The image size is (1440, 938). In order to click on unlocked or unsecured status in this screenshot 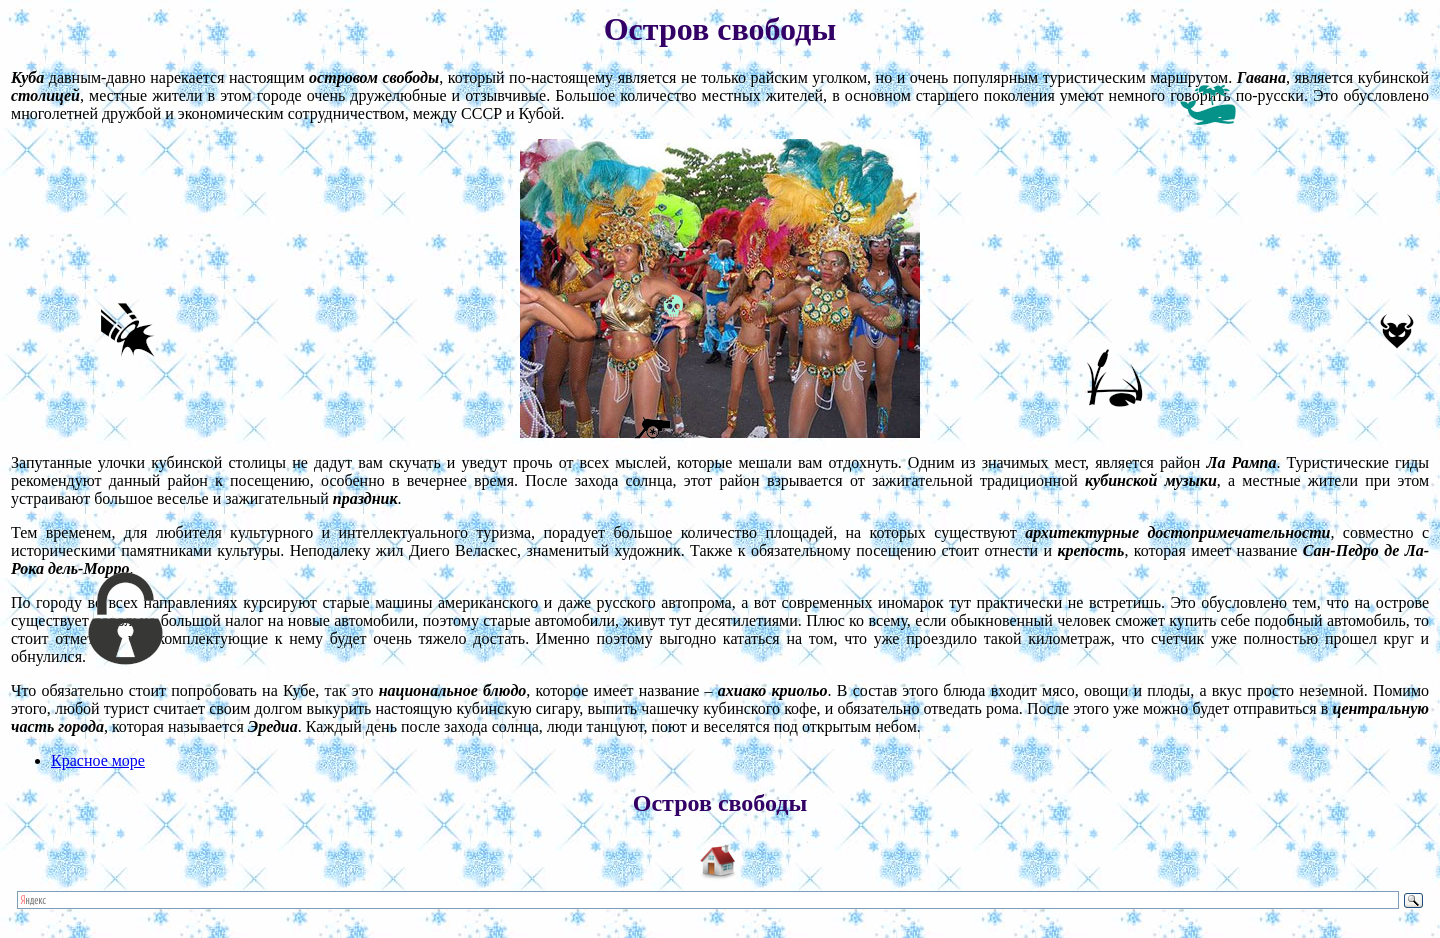, I will do `click(125, 618)`.